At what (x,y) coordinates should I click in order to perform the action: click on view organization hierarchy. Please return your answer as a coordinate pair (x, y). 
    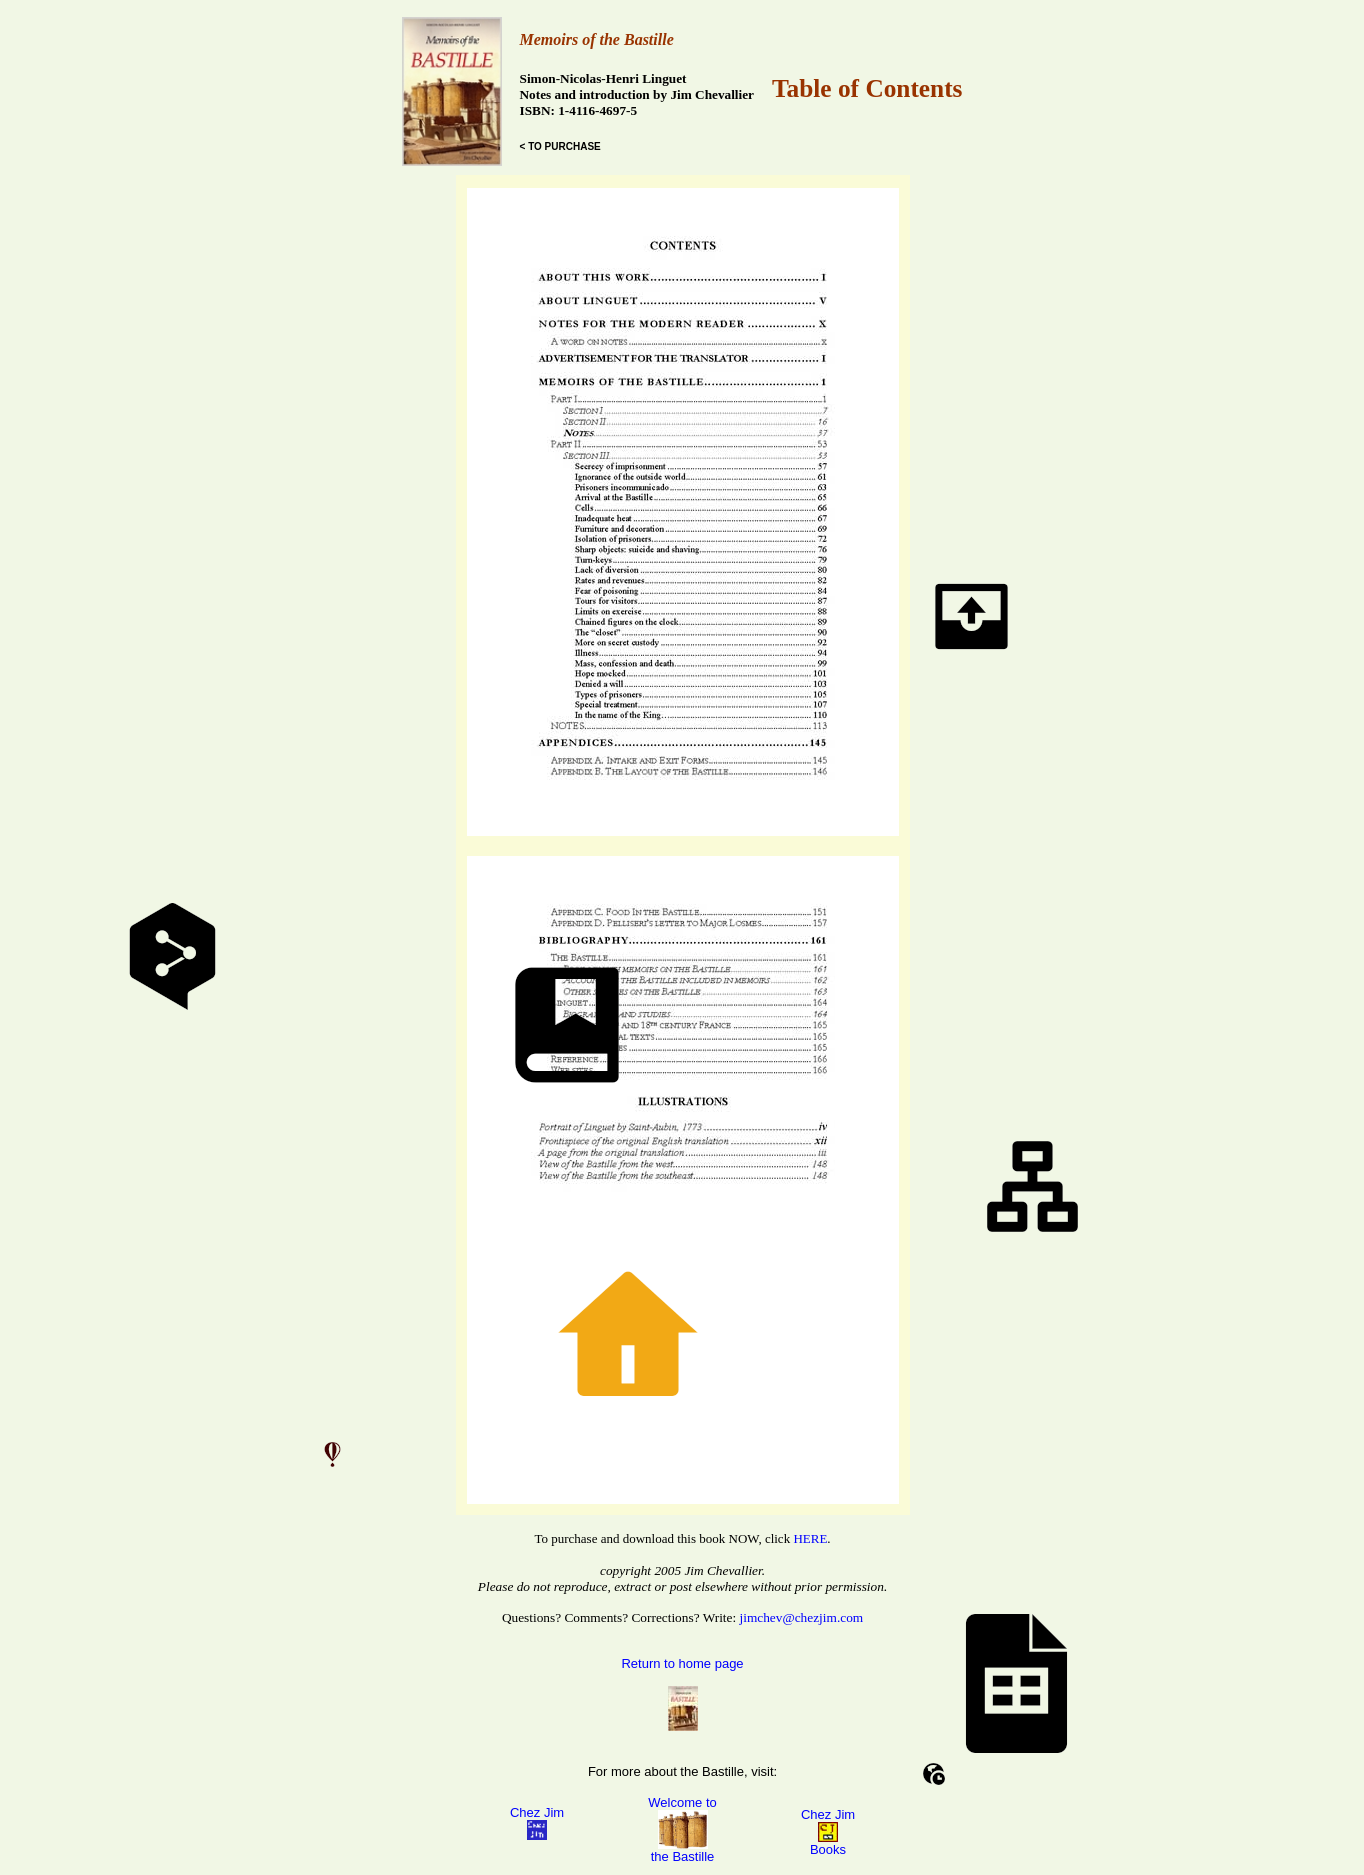
    Looking at the image, I should click on (1032, 1186).